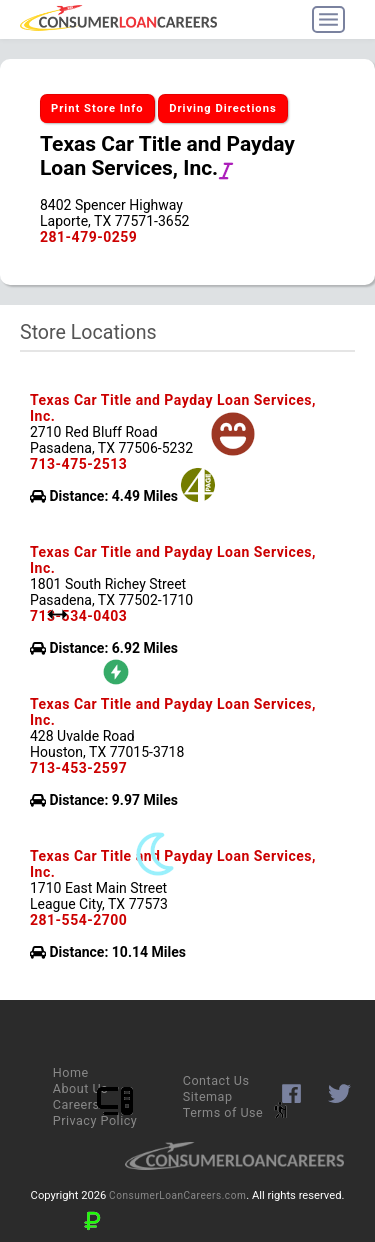  Describe the element at coordinates (226, 171) in the screenshot. I see `apply italic formatting to selected text` at that location.